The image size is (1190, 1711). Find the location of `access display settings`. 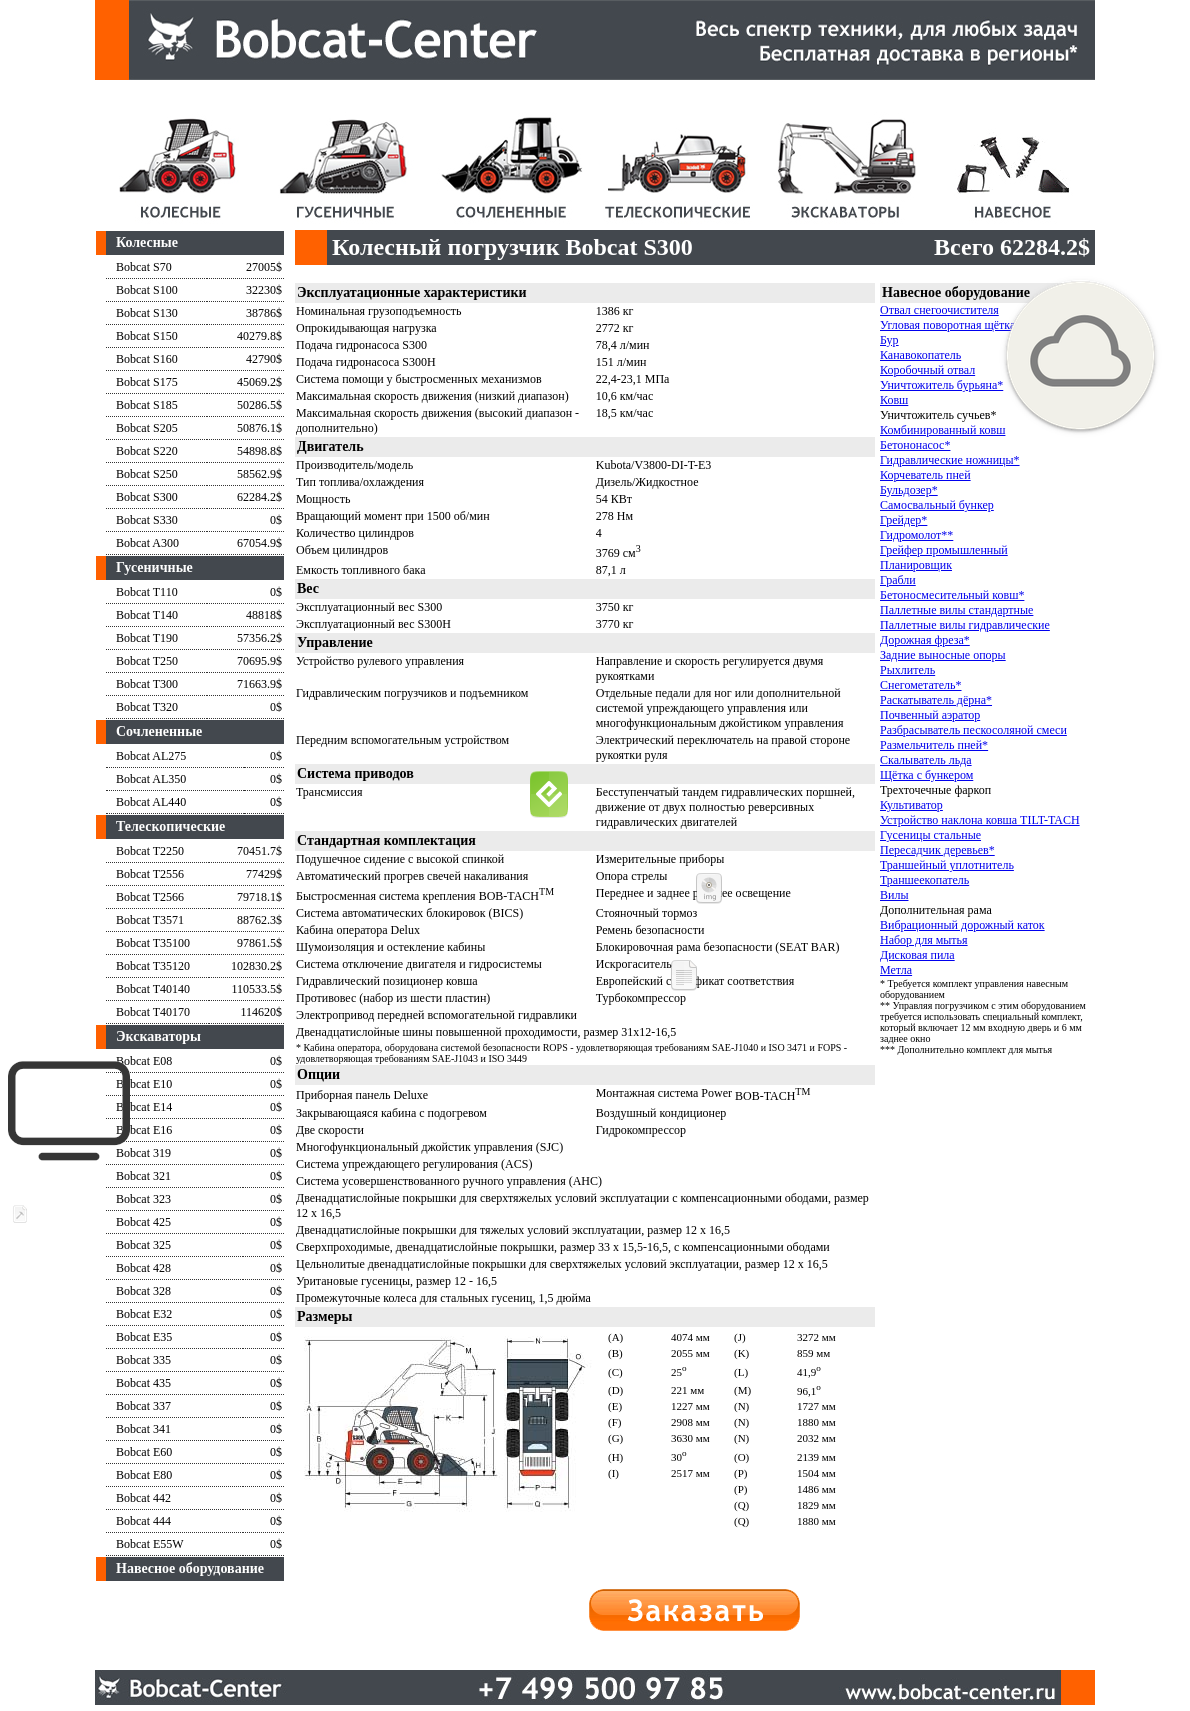

access display settings is located at coordinates (69, 1107).